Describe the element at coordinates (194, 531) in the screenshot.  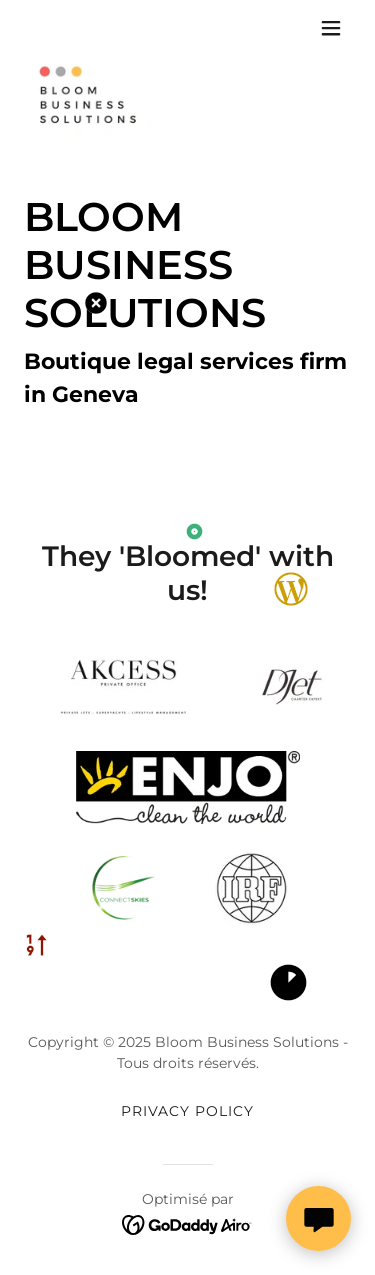
I see `view music album collection` at that location.